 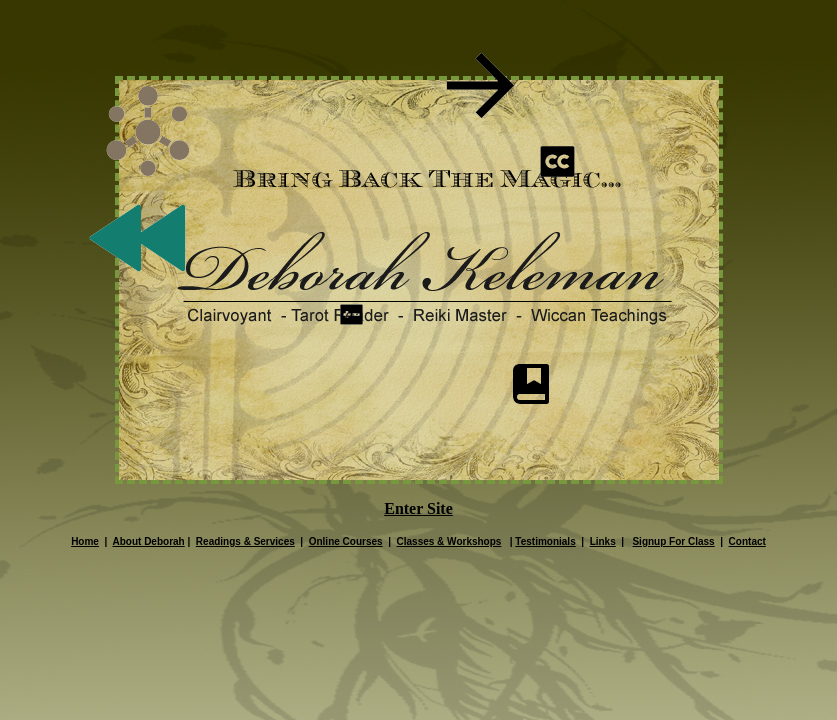 What do you see at coordinates (531, 384) in the screenshot?
I see `access your bookmarked items` at bounding box center [531, 384].